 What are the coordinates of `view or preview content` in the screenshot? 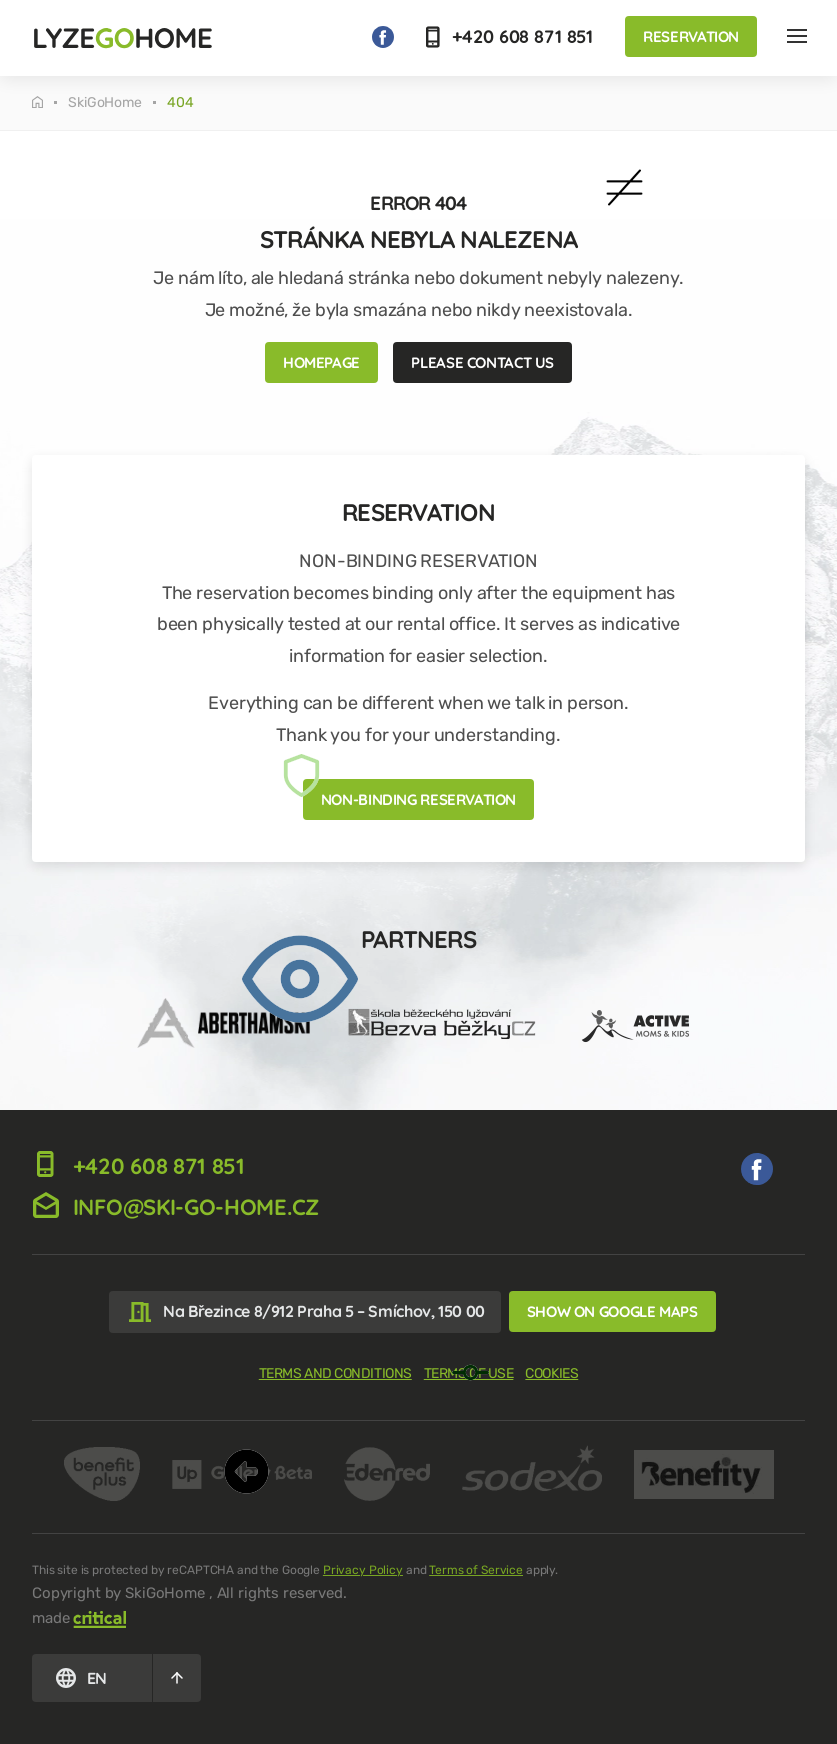 It's located at (300, 979).